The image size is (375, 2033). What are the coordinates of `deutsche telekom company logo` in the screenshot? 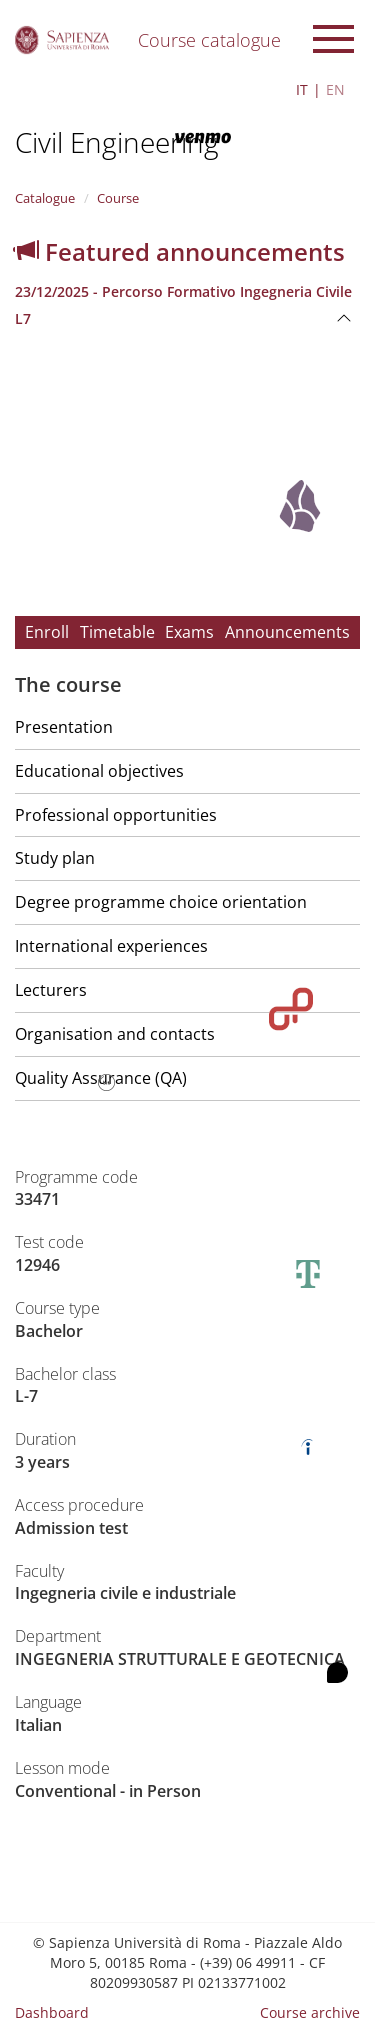 It's located at (308, 1274).